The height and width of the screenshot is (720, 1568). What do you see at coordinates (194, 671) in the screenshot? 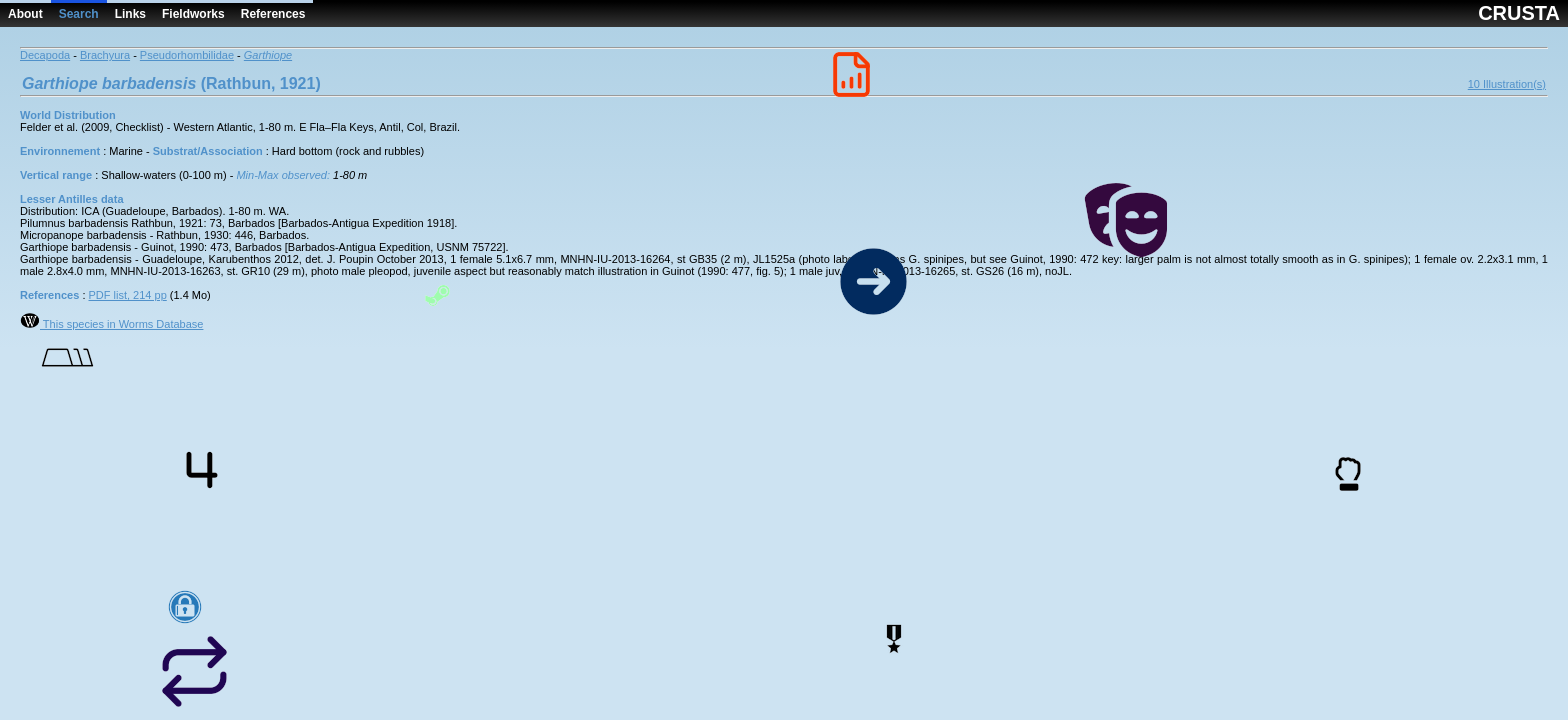
I see `enable repeat or loop playback` at bounding box center [194, 671].